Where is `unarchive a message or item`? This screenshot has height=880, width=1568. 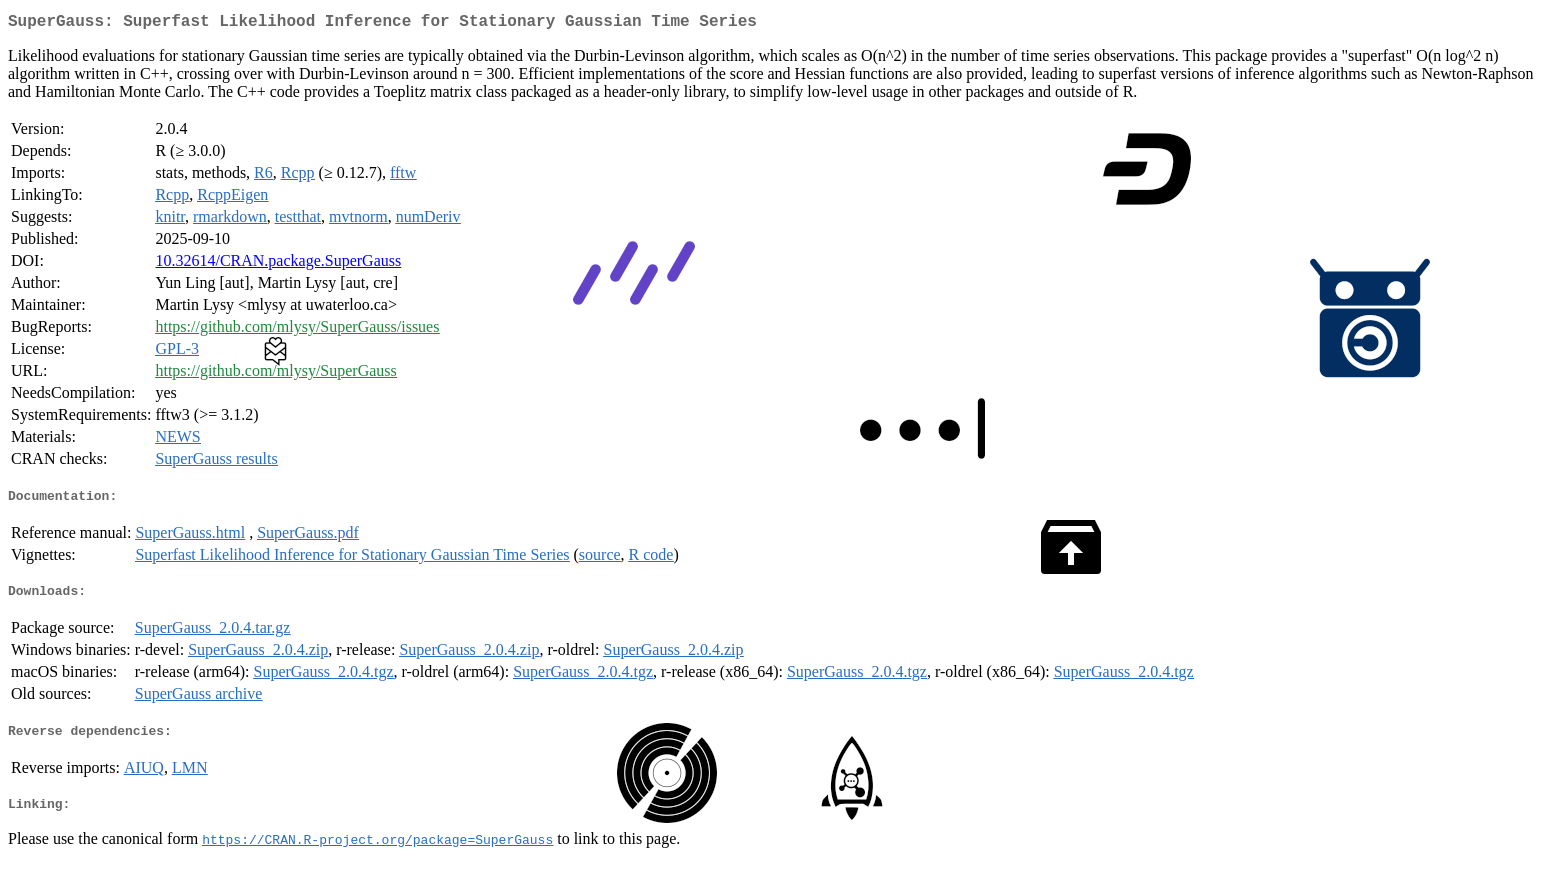
unarchive a message or item is located at coordinates (1071, 547).